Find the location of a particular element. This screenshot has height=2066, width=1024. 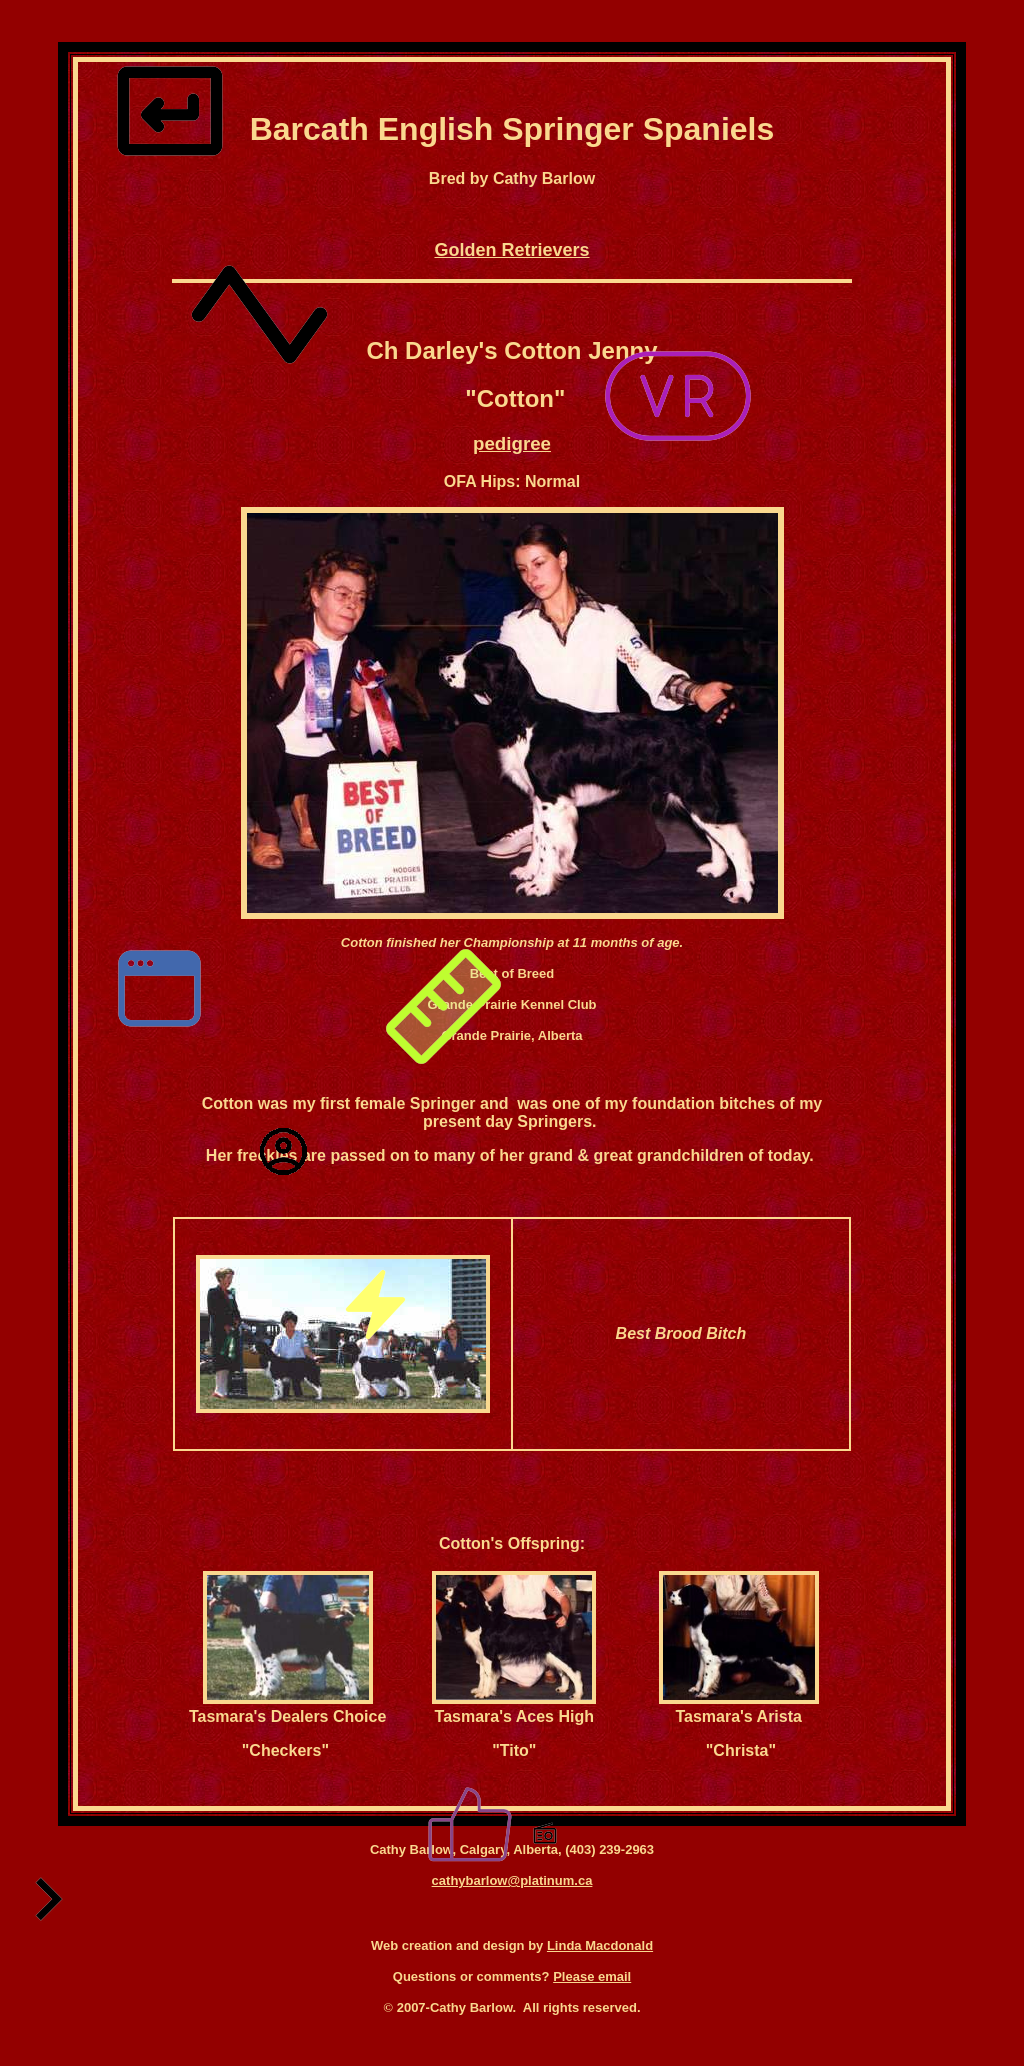

access measurement tools is located at coordinates (443, 1006).